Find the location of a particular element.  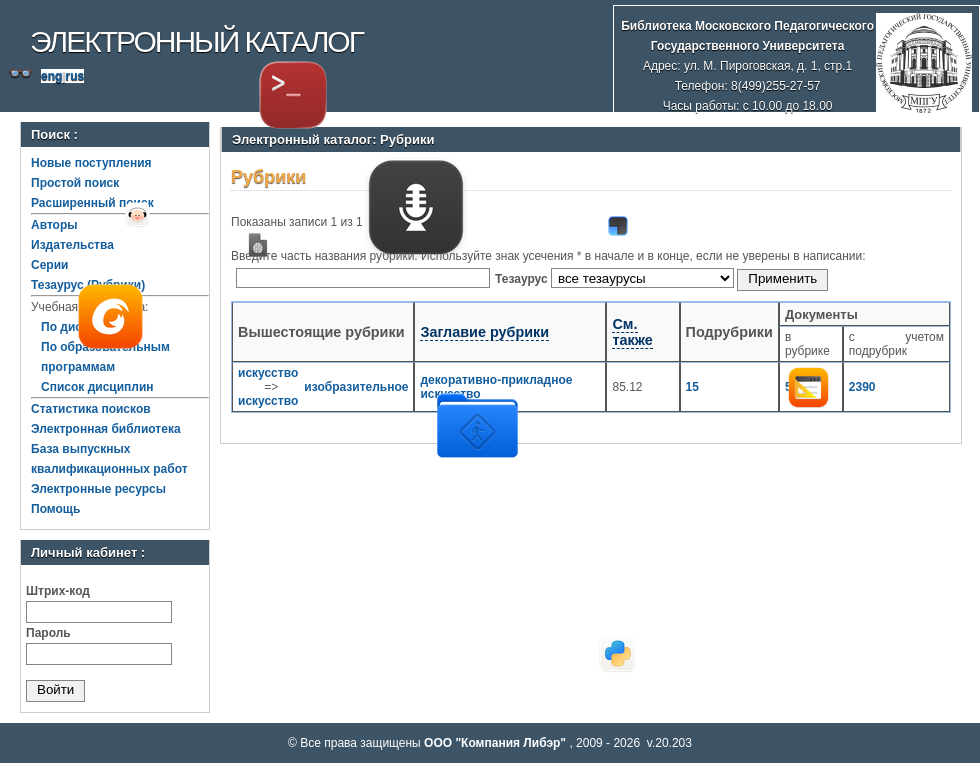

open foxit reader app is located at coordinates (110, 316).